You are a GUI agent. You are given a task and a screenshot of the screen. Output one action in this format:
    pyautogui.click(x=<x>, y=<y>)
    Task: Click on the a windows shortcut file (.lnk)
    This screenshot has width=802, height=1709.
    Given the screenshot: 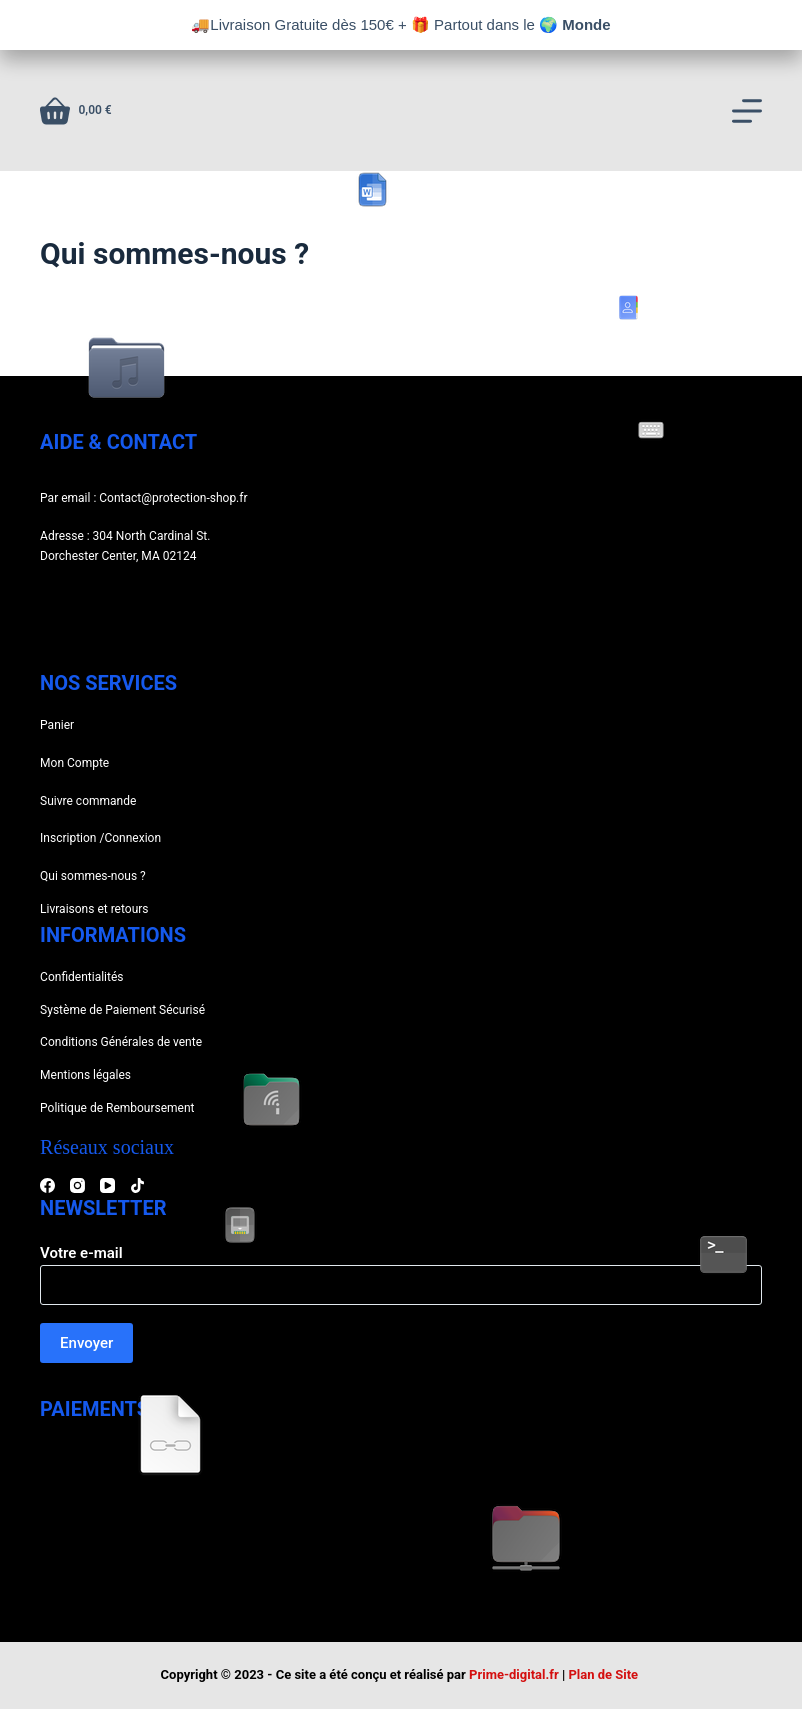 What is the action you would take?
    pyautogui.click(x=170, y=1435)
    